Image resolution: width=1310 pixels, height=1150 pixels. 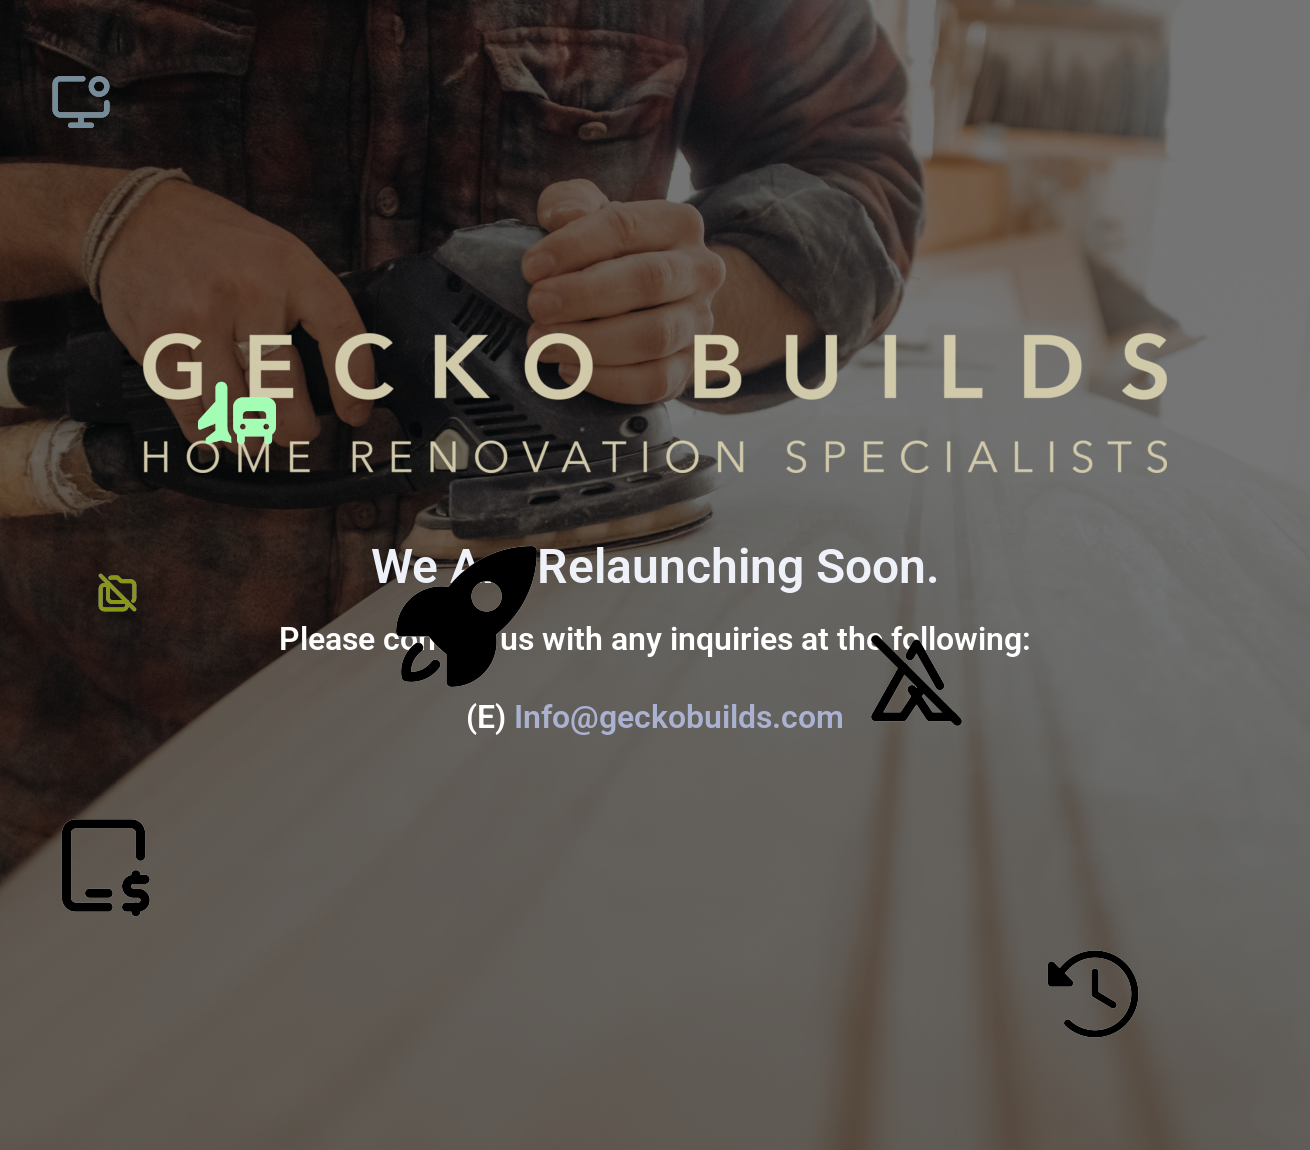 I want to click on view history or recent activity, so click(x=1095, y=994).